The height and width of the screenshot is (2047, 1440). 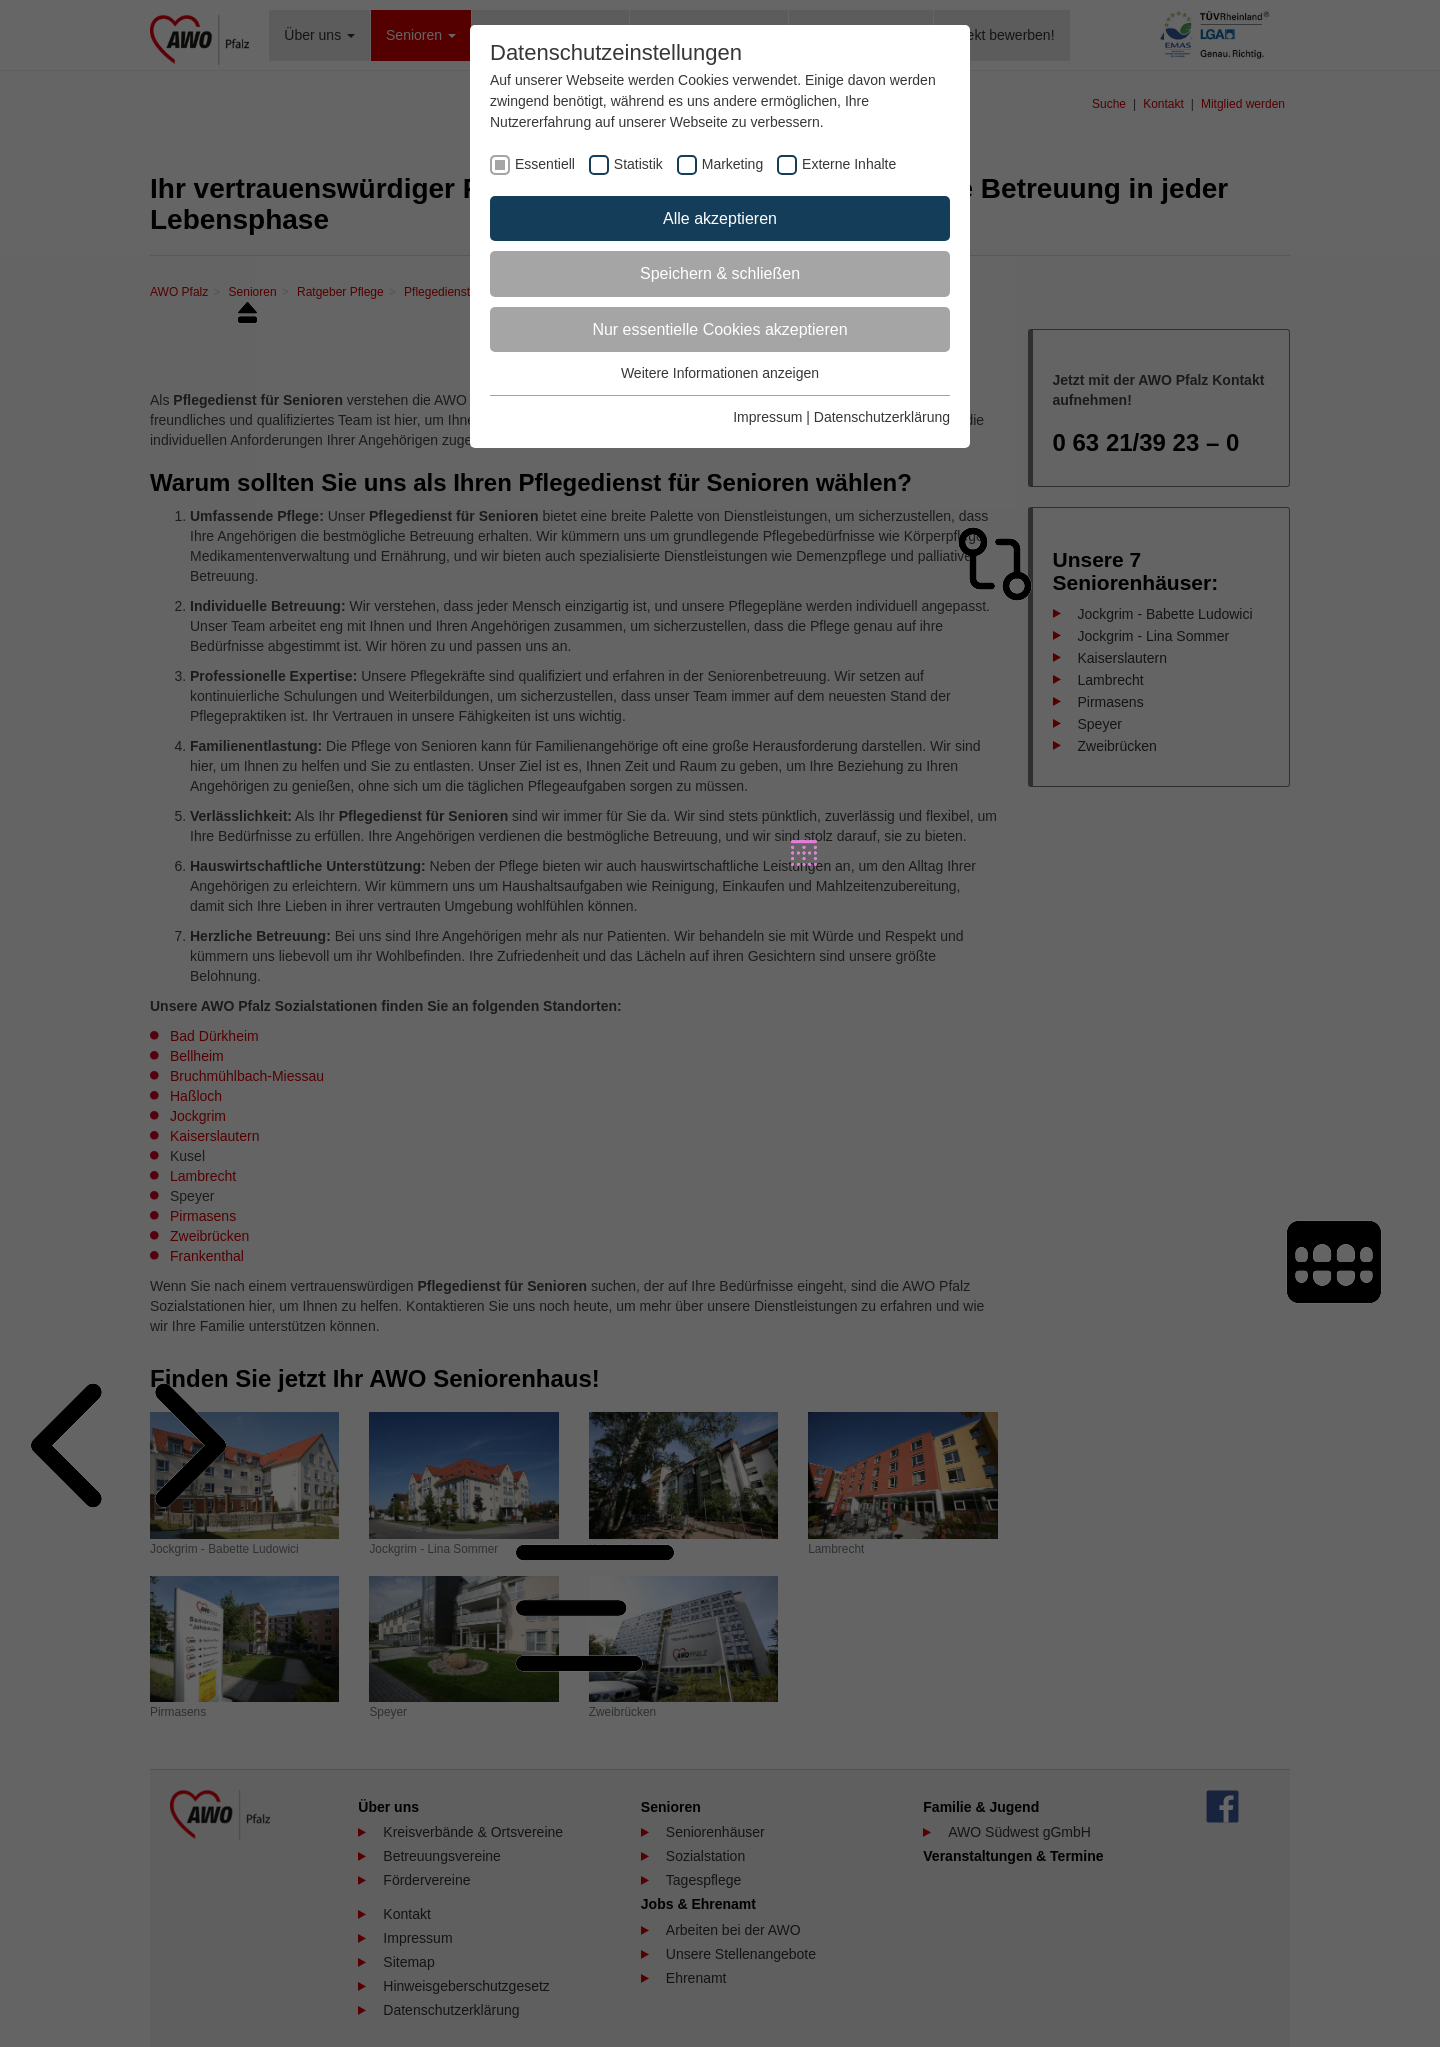 I want to click on align text to the start of the line, so click(x=595, y=1608).